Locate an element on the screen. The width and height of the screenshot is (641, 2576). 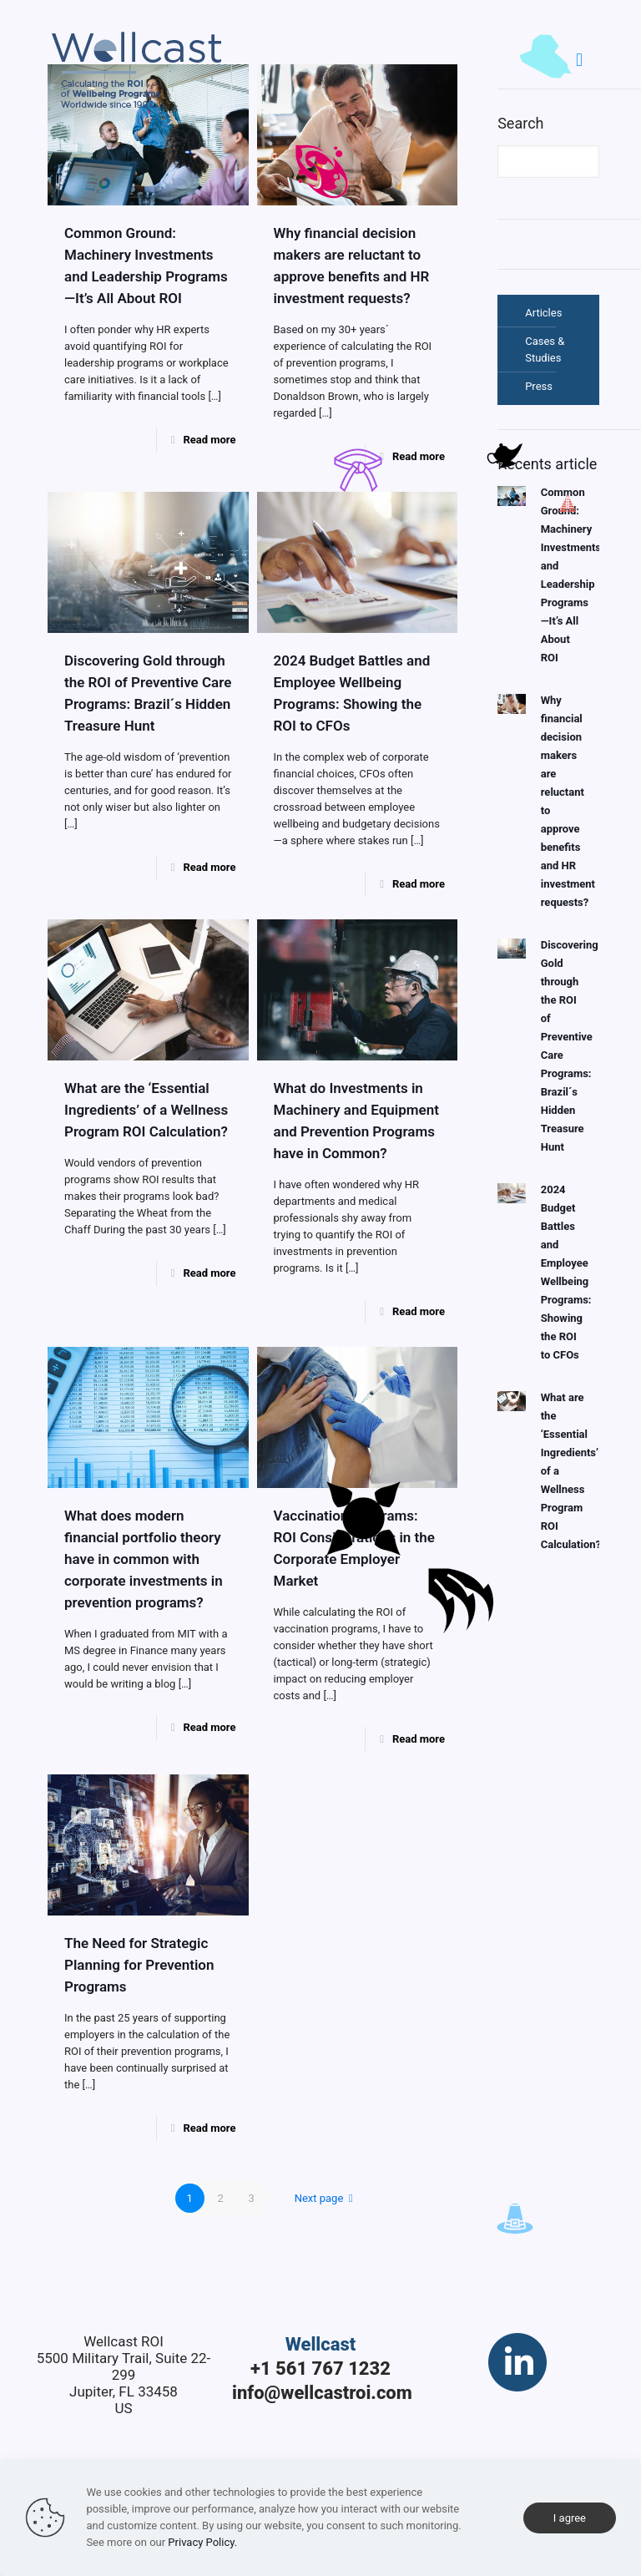
select iraq as your country or region is located at coordinates (545, 56).